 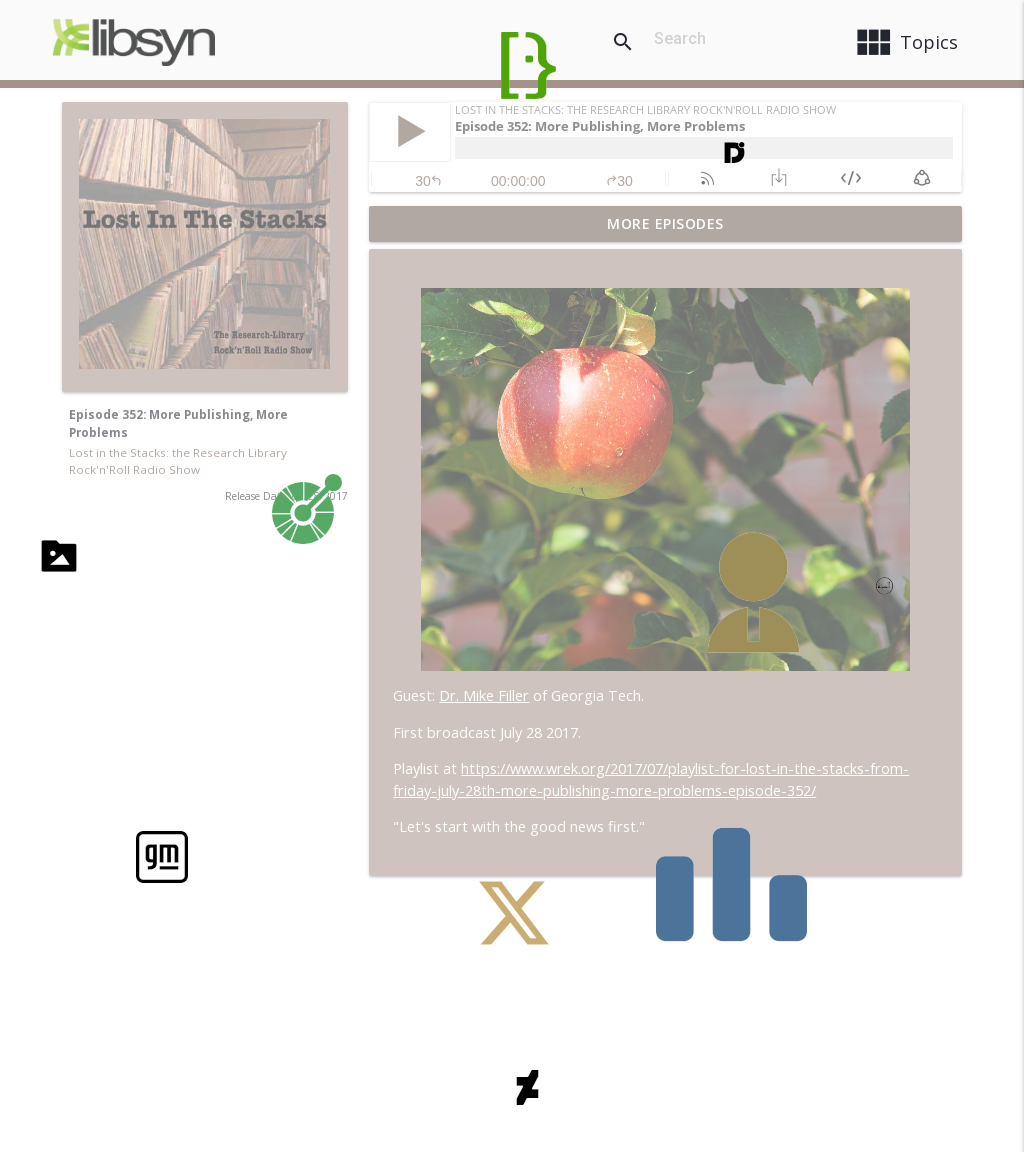 I want to click on open Dolibarr ERP/CRM application, so click(x=734, y=152).